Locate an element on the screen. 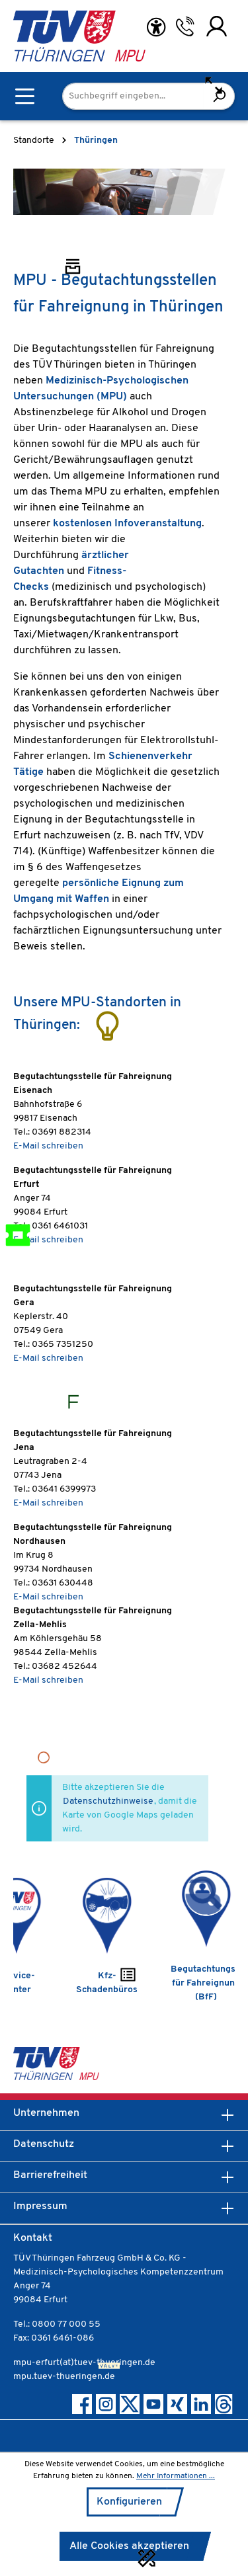  switch to list view is located at coordinates (128, 1974).